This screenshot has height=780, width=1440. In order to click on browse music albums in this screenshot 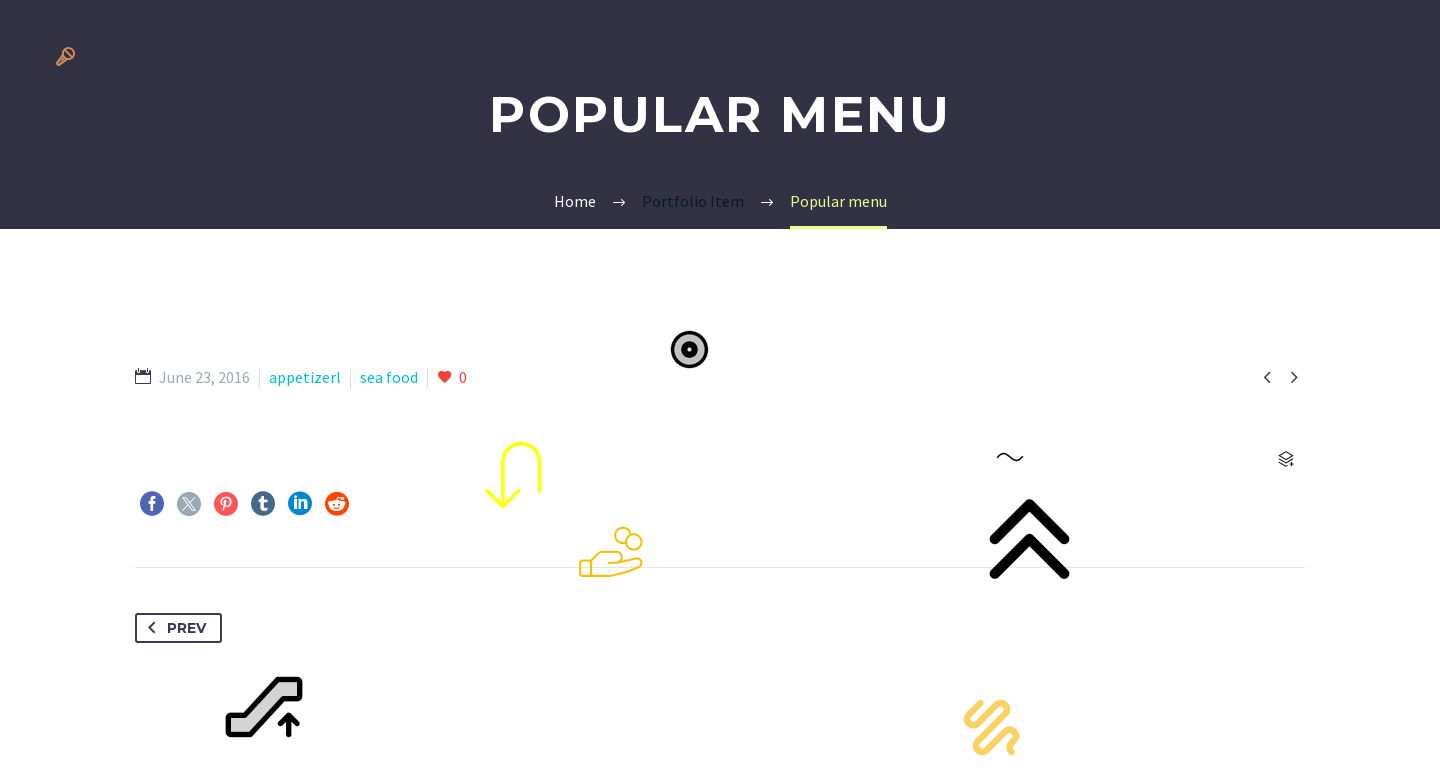, I will do `click(689, 349)`.